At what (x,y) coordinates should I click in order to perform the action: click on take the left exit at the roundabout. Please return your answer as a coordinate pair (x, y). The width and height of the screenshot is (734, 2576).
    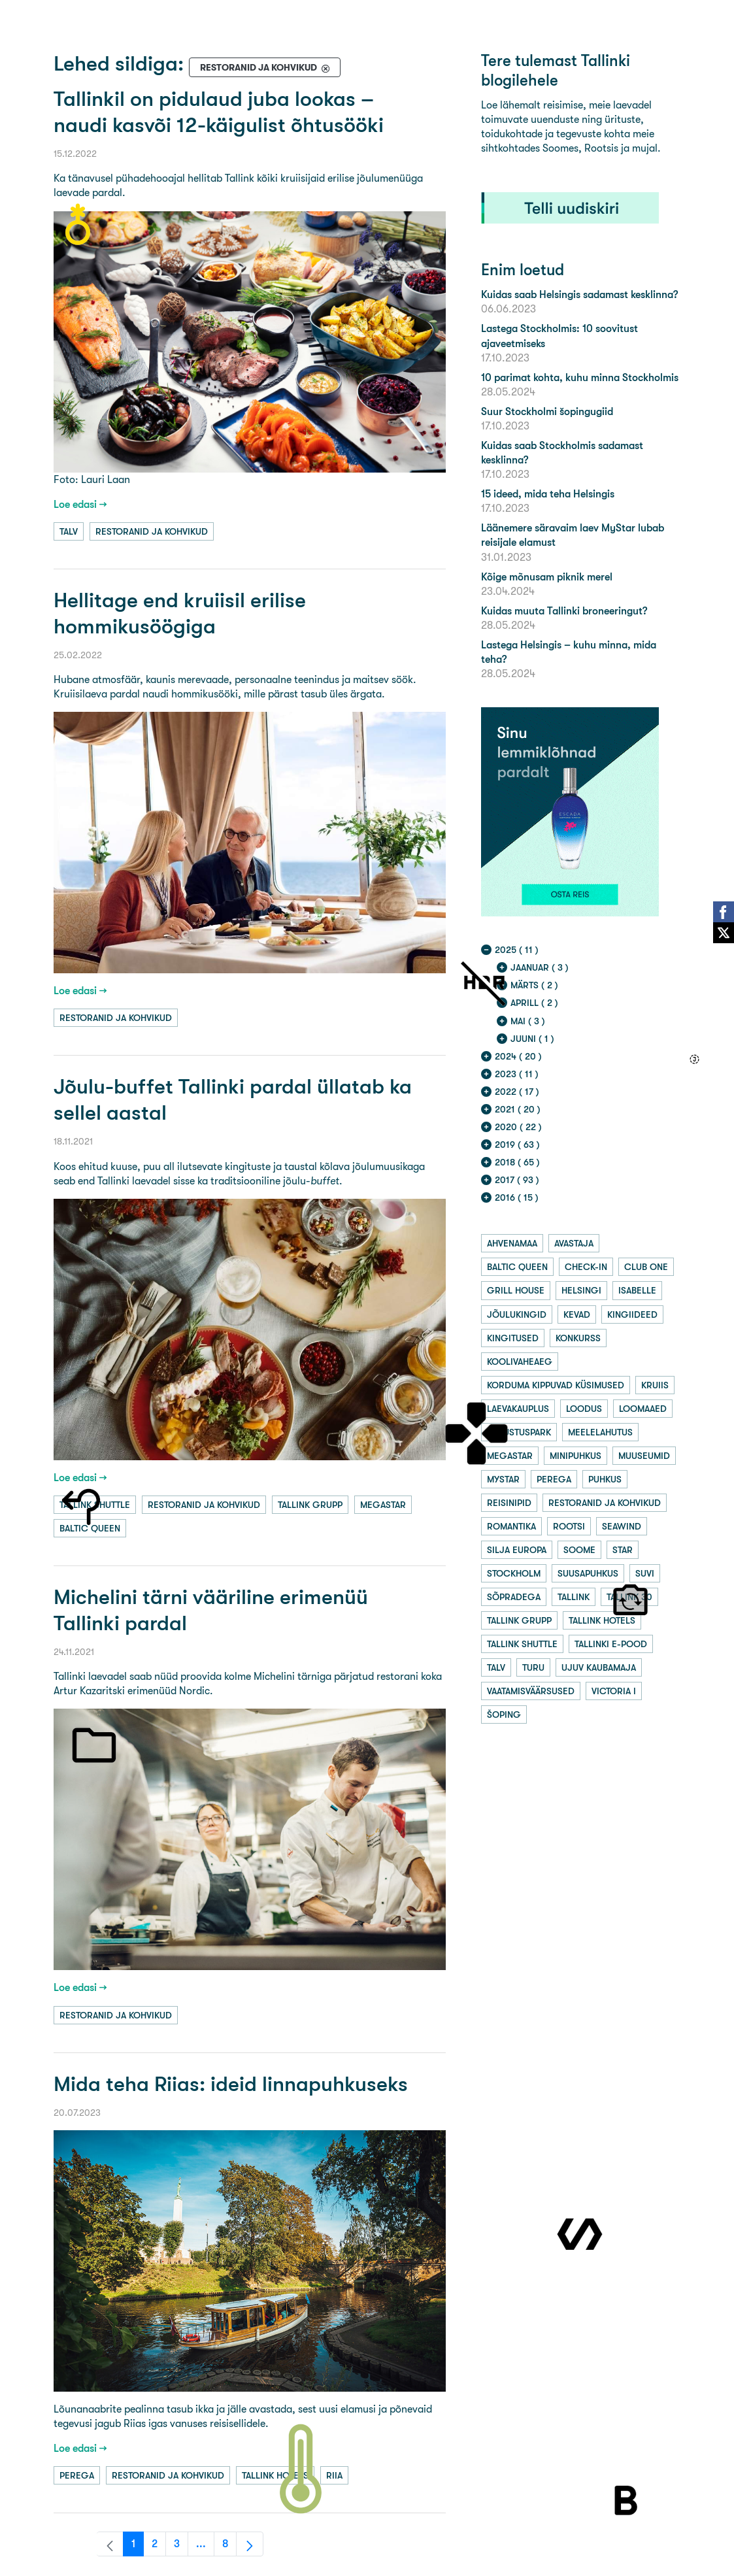
    Looking at the image, I should click on (81, 1506).